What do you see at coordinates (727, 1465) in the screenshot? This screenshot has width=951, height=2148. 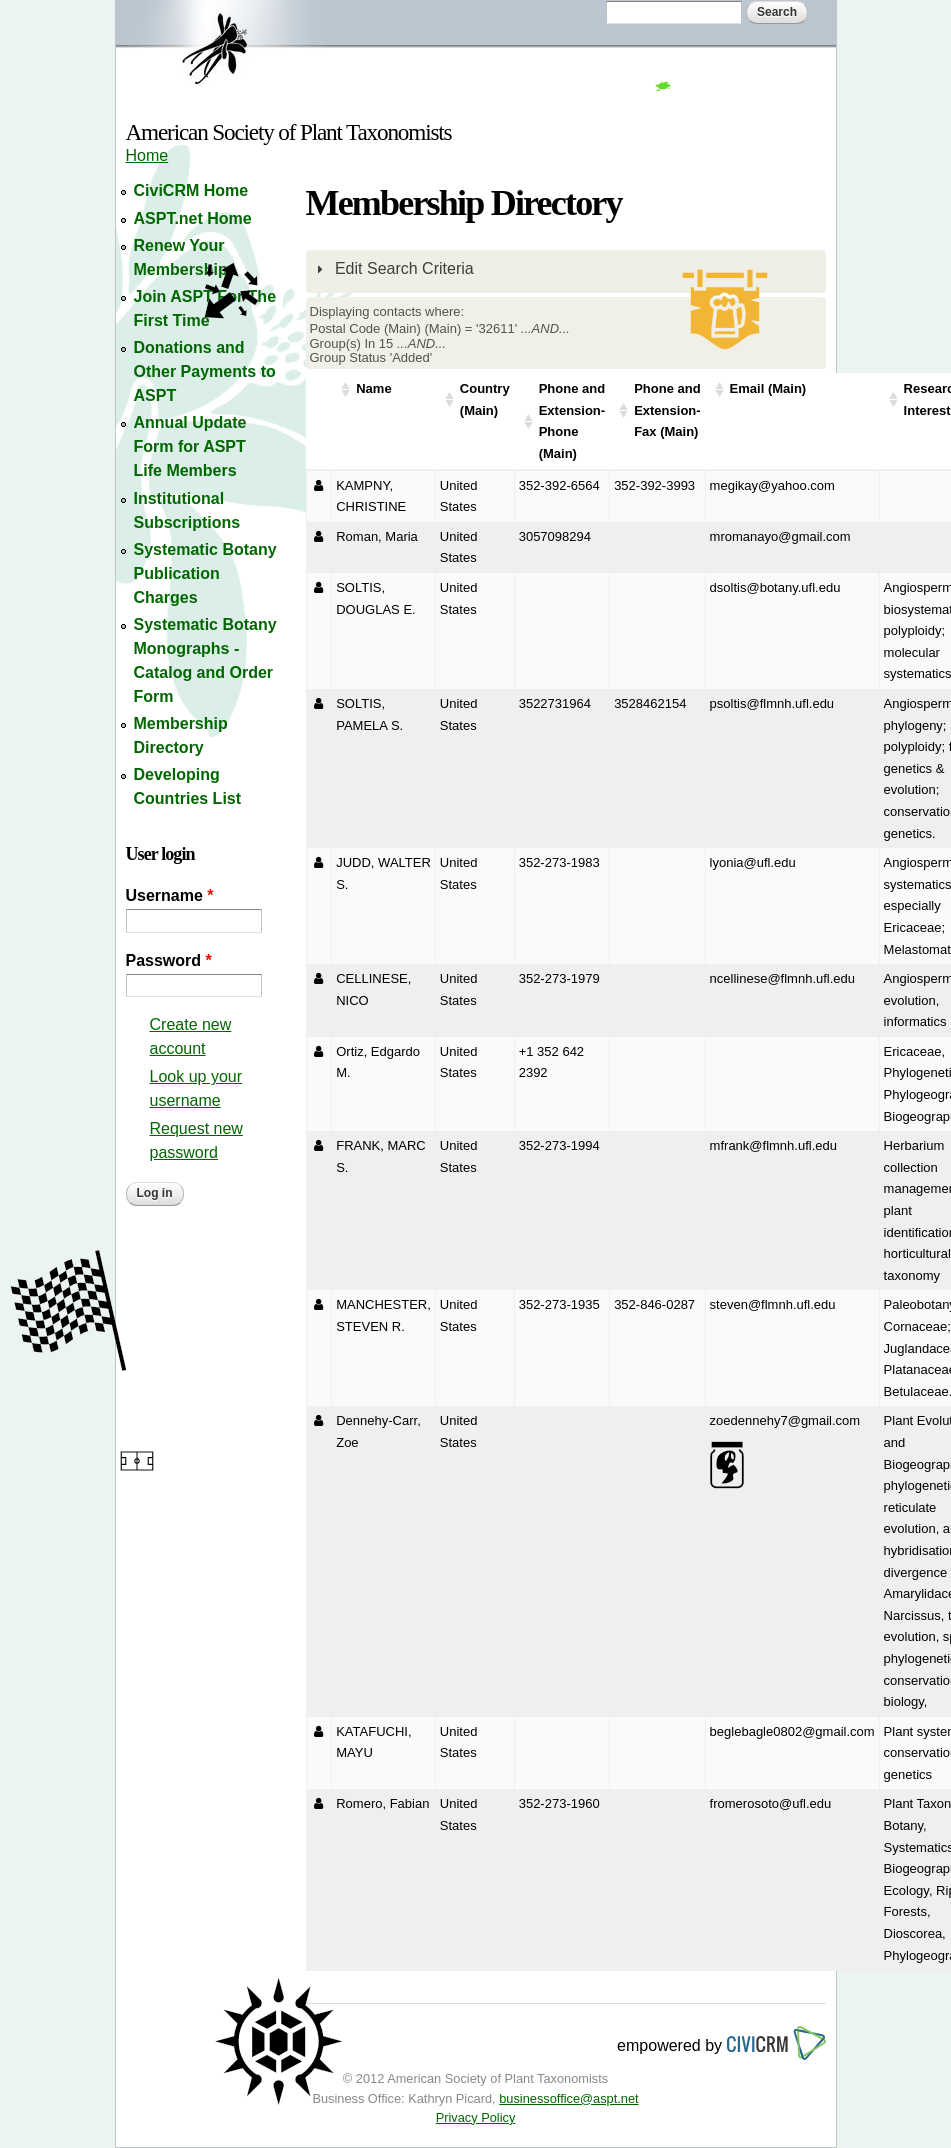 I see `collect or capture a shadow creature` at bounding box center [727, 1465].